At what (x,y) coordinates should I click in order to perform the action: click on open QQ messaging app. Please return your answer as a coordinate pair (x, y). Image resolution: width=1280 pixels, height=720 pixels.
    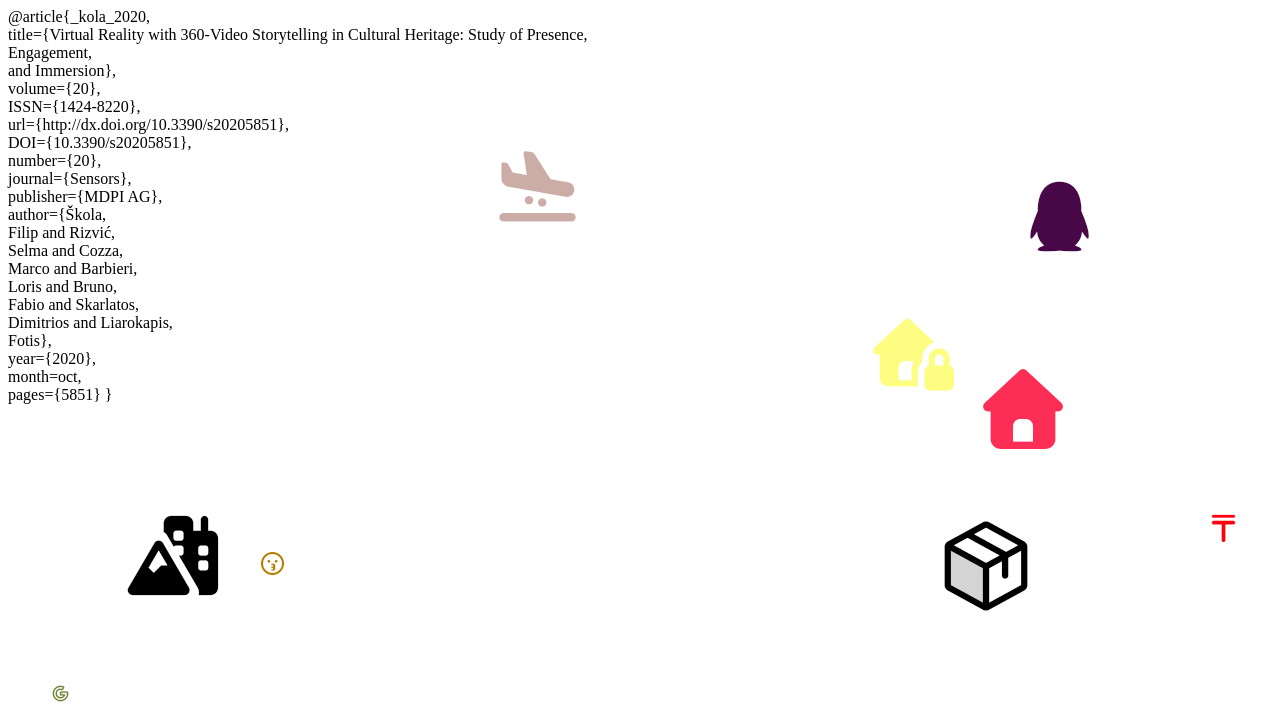
    Looking at the image, I should click on (1059, 216).